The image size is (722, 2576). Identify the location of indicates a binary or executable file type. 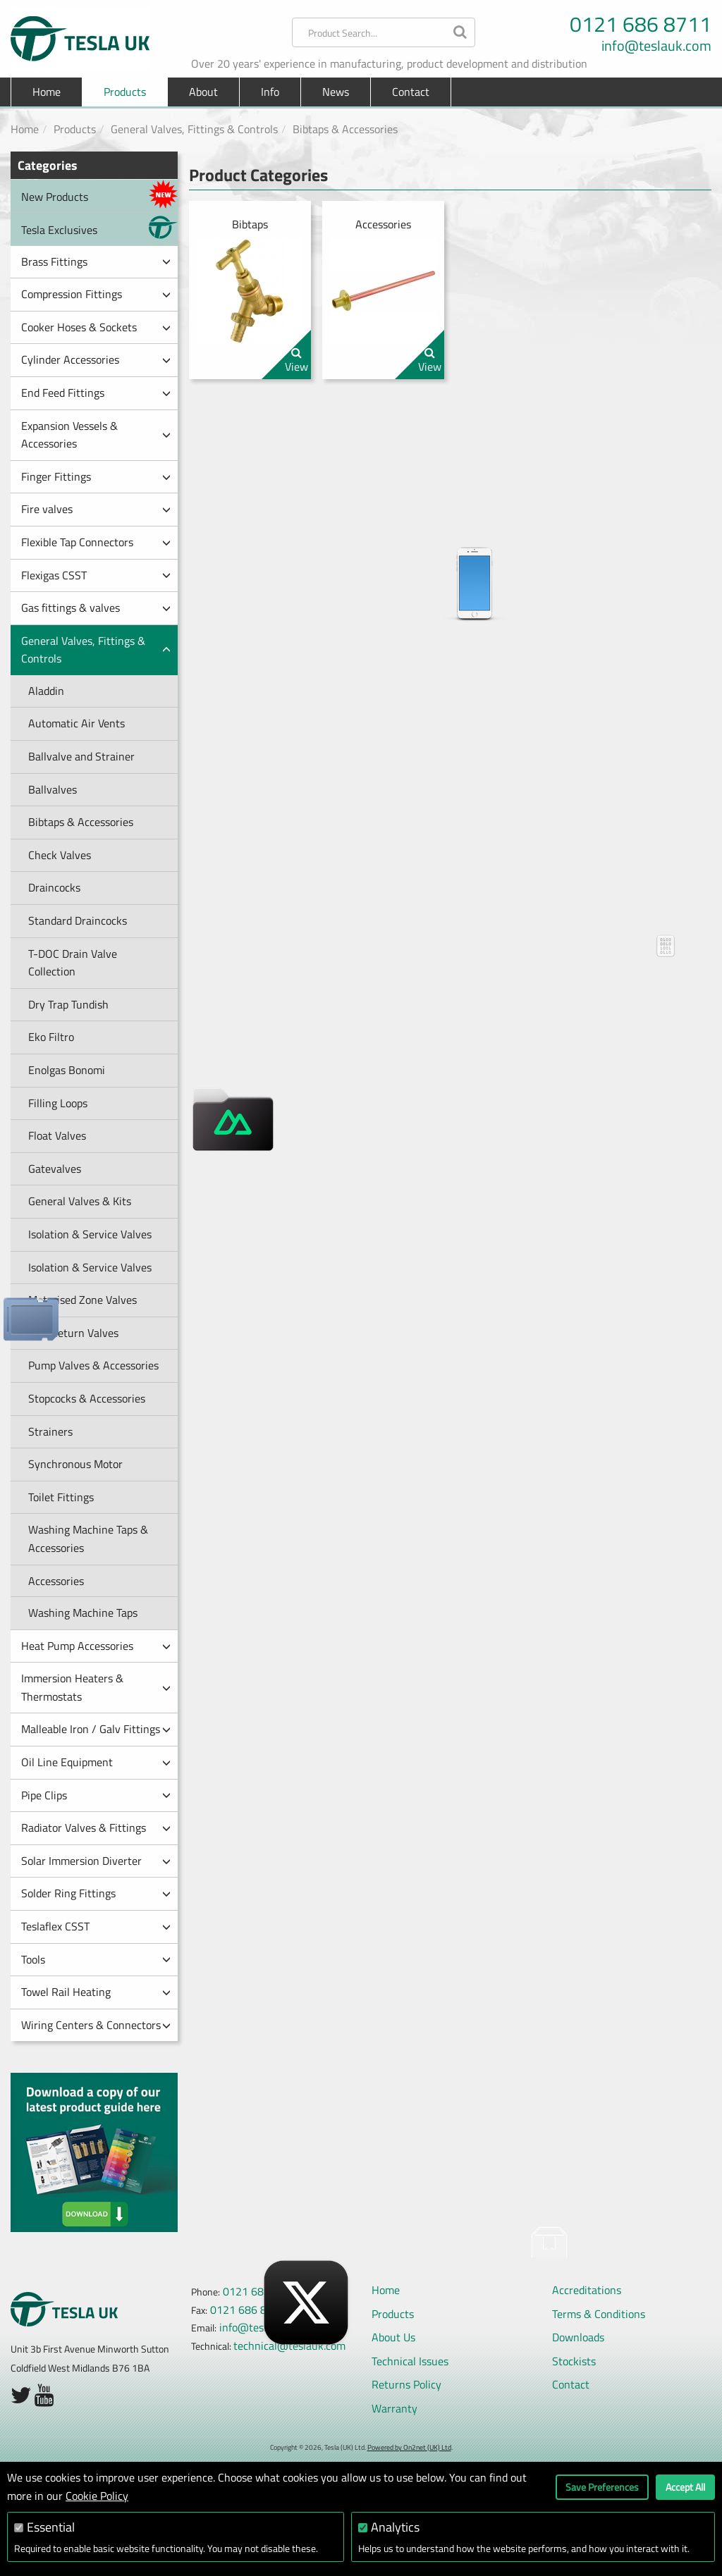
(666, 946).